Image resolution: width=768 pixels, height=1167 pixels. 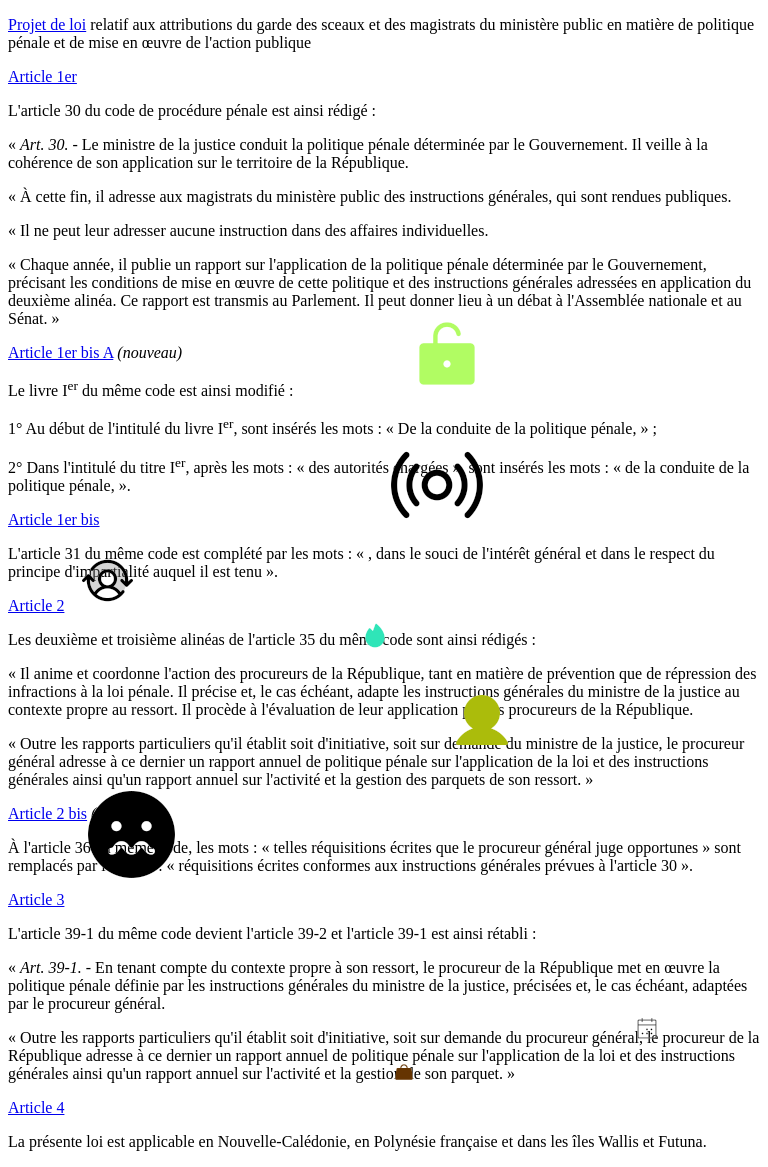 What do you see at coordinates (447, 357) in the screenshot?
I see `unlock or access secured content` at bounding box center [447, 357].